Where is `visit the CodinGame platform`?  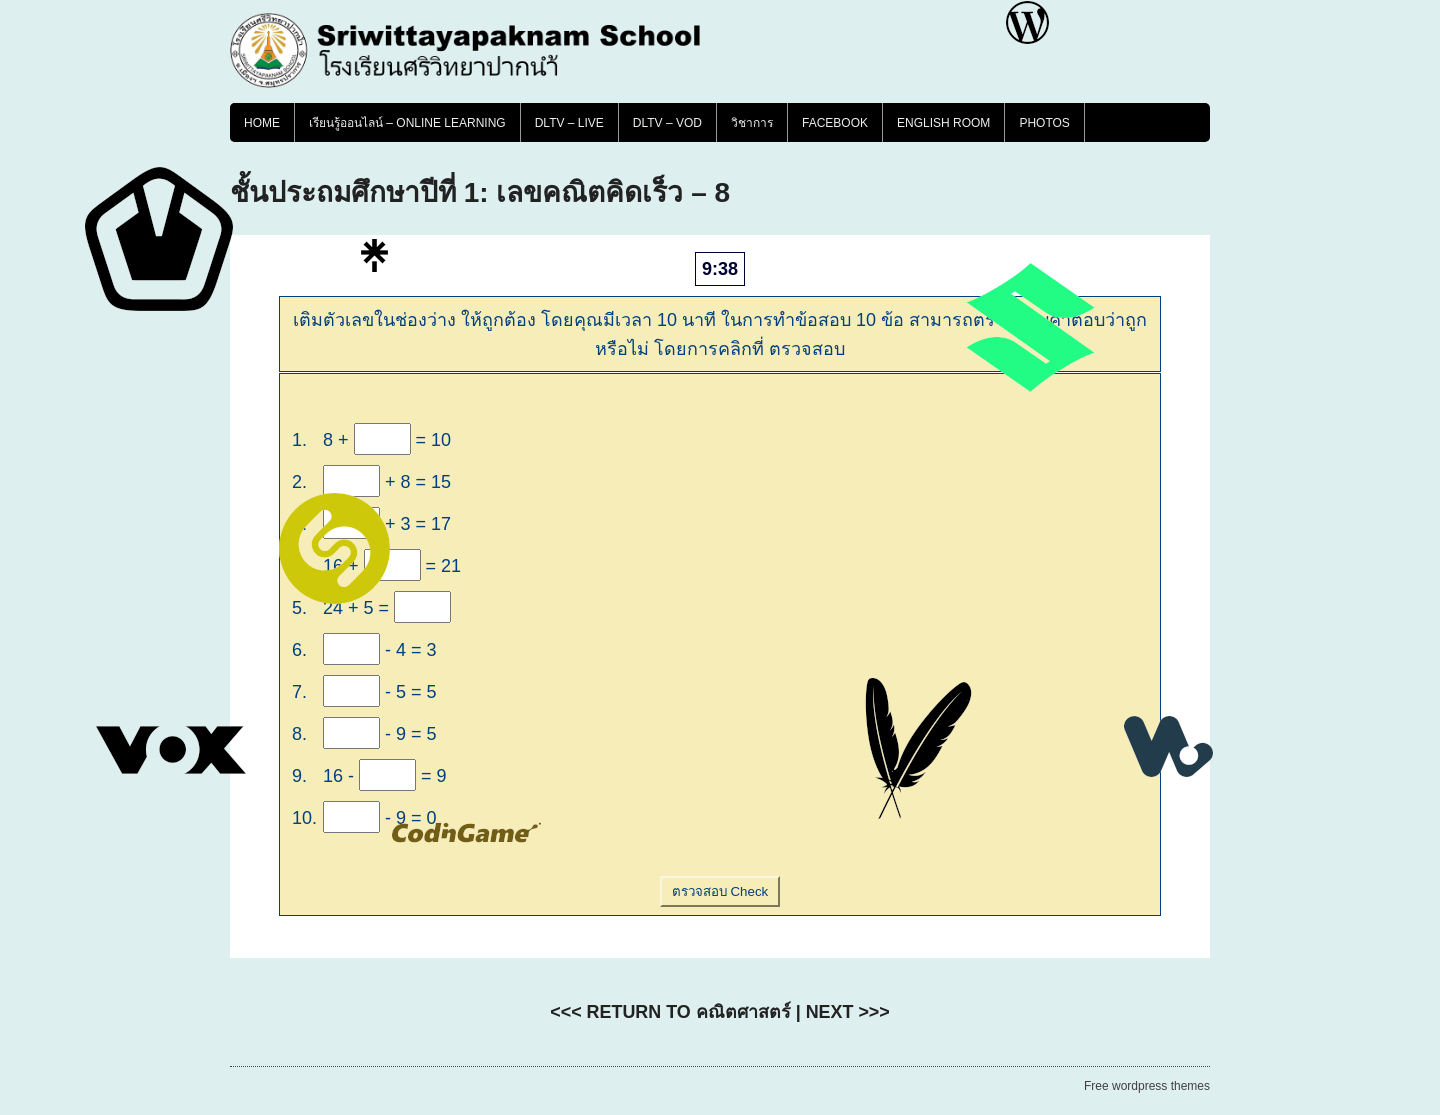 visit the CodinGame platform is located at coordinates (466, 832).